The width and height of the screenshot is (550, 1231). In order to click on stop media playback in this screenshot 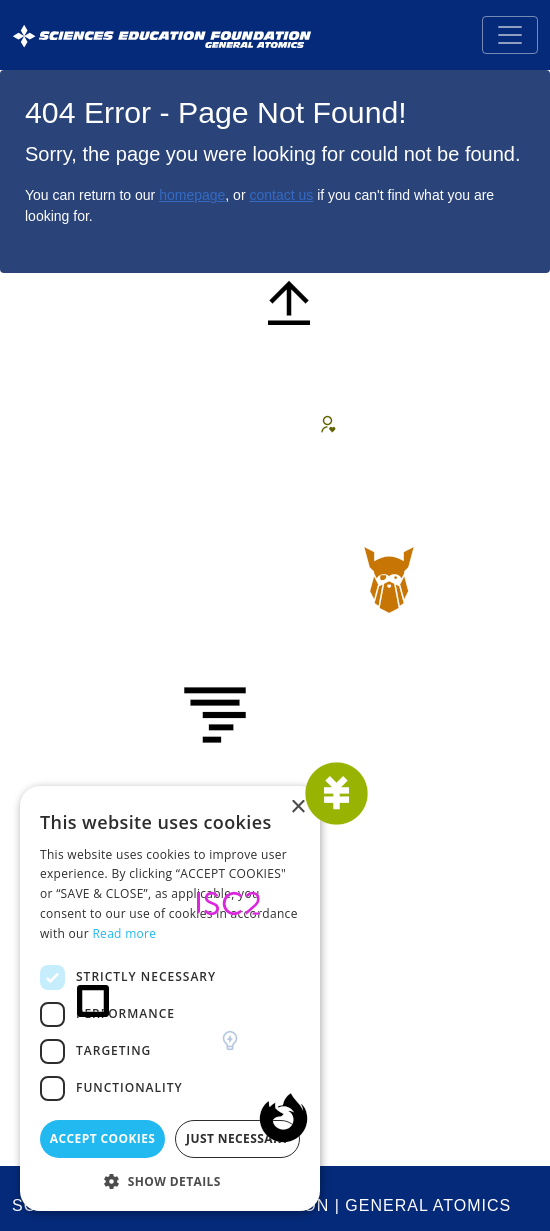, I will do `click(93, 1001)`.